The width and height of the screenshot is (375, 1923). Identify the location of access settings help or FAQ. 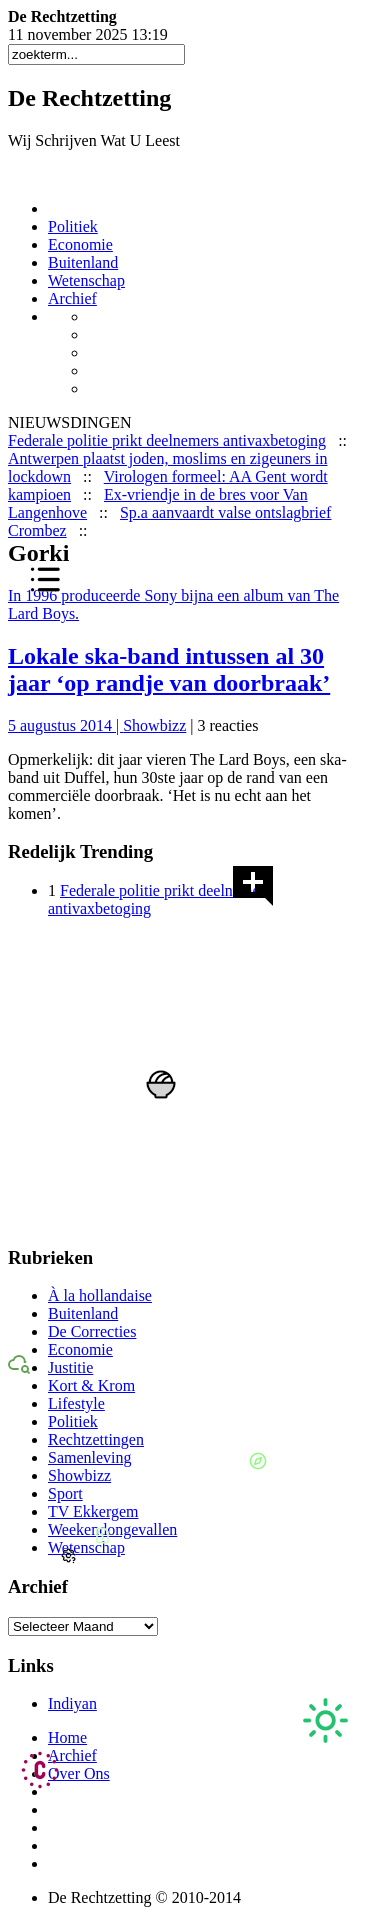
(68, 1555).